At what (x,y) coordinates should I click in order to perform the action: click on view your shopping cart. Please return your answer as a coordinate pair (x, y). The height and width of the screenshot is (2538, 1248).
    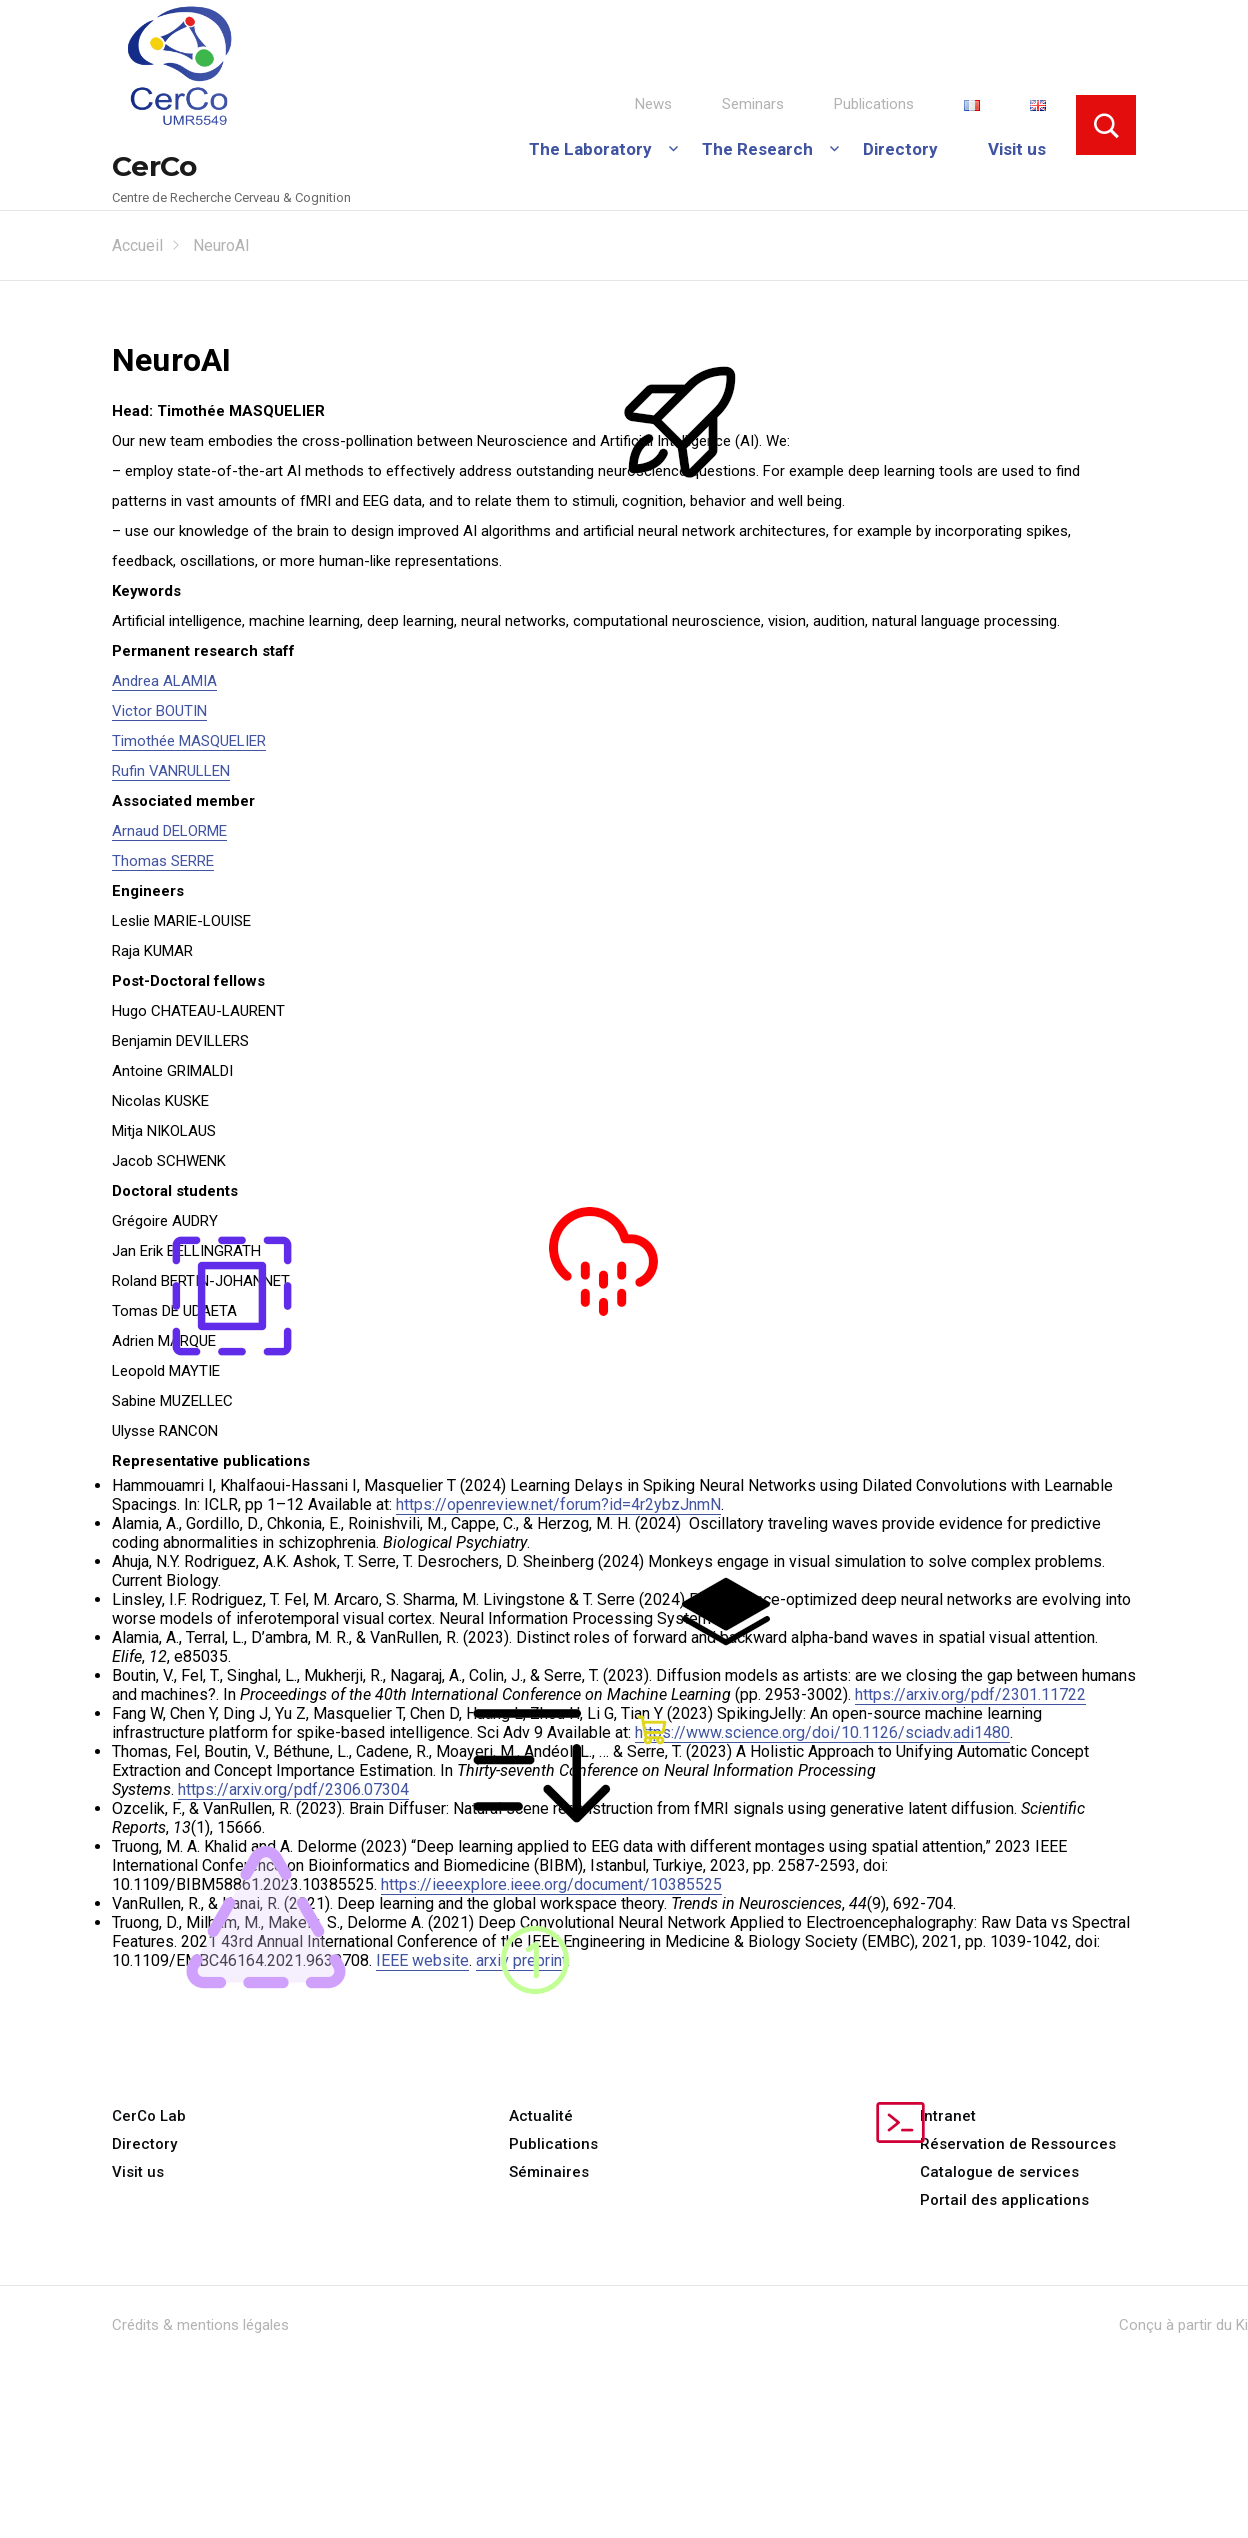
    Looking at the image, I should click on (652, 1730).